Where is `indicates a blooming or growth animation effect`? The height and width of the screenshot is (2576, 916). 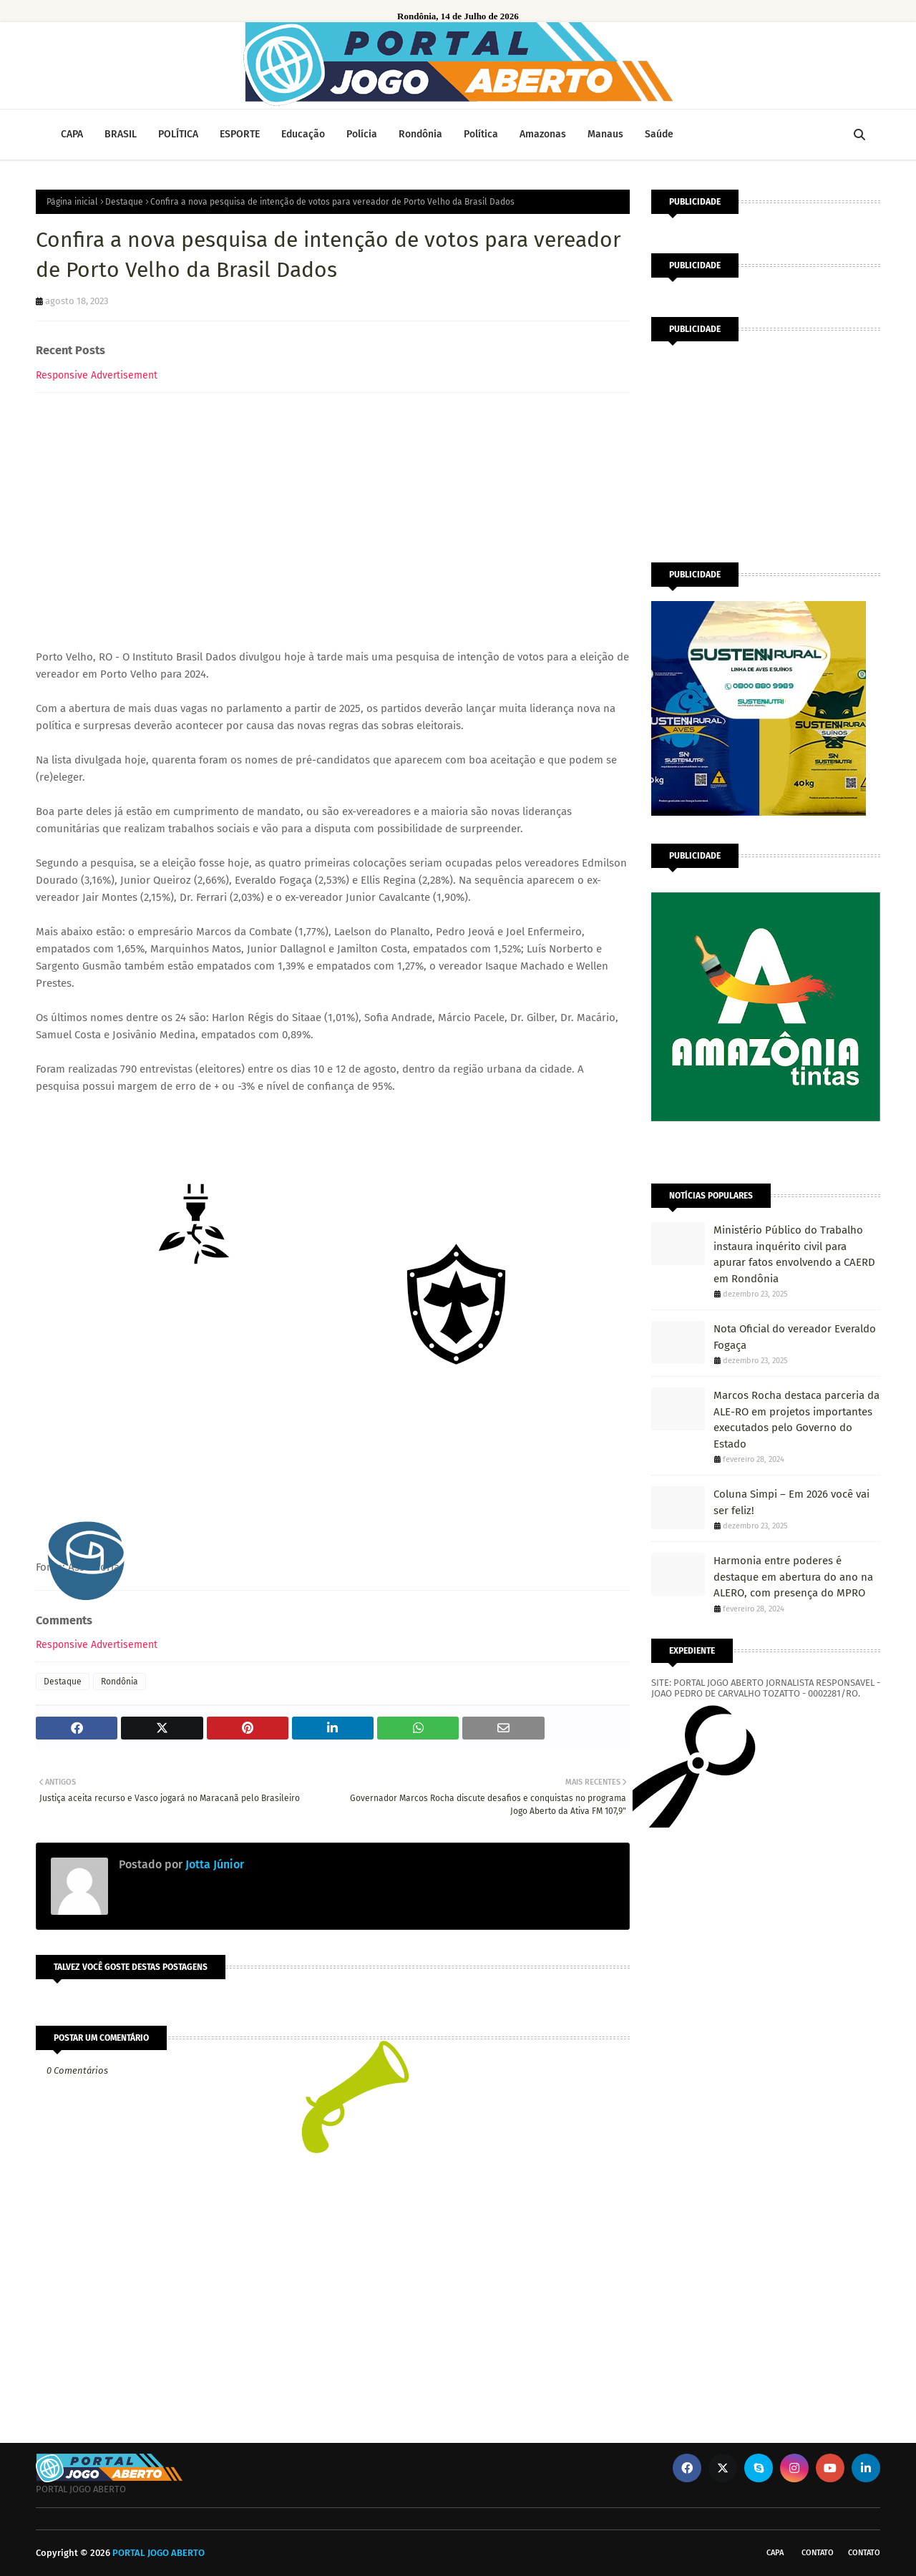
indicates a blooming or growth animation effect is located at coordinates (85, 1560).